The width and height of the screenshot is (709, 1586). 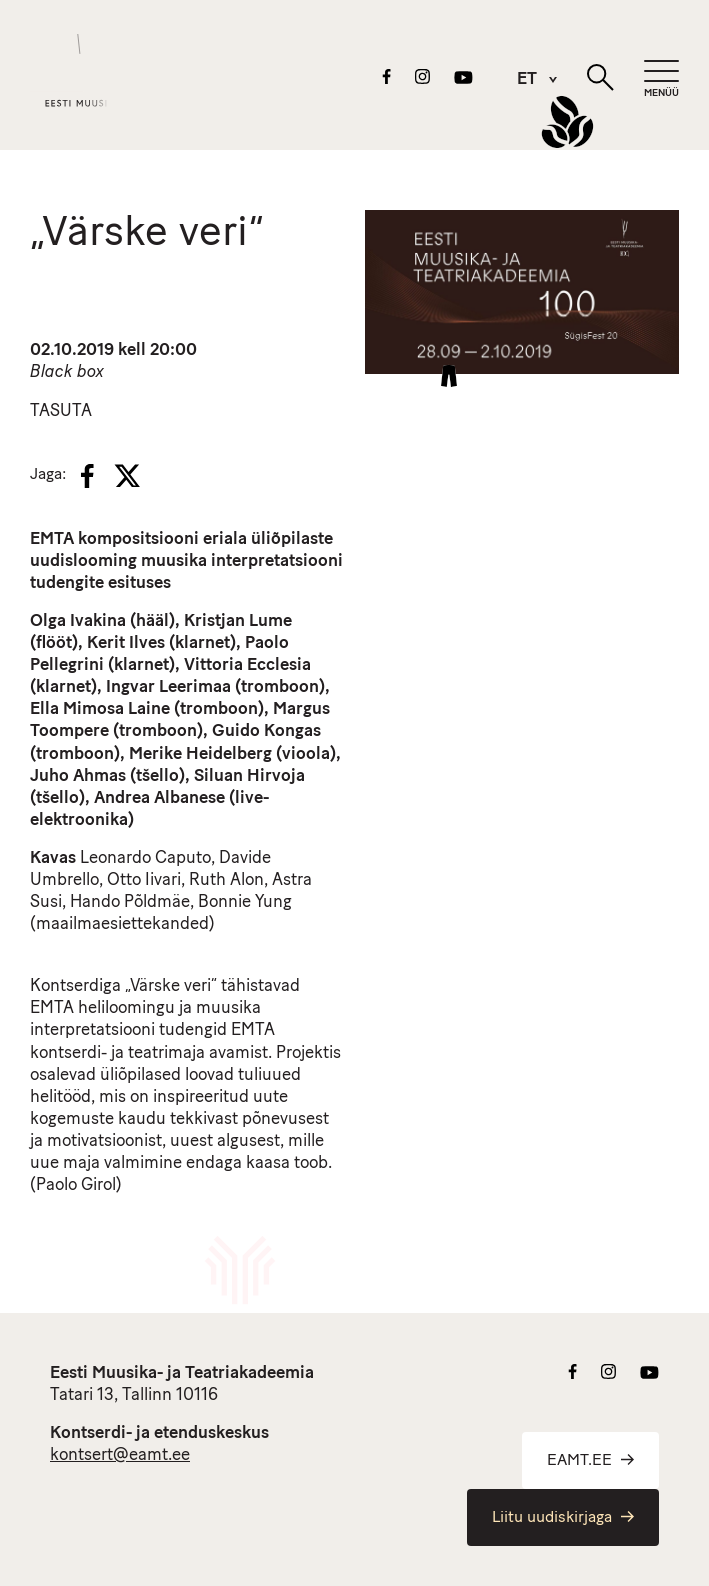 What do you see at coordinates (240, 1270) in the screenshot?
I see `enter the slumbering sanctuary area` at bounding box center [240, 1270].